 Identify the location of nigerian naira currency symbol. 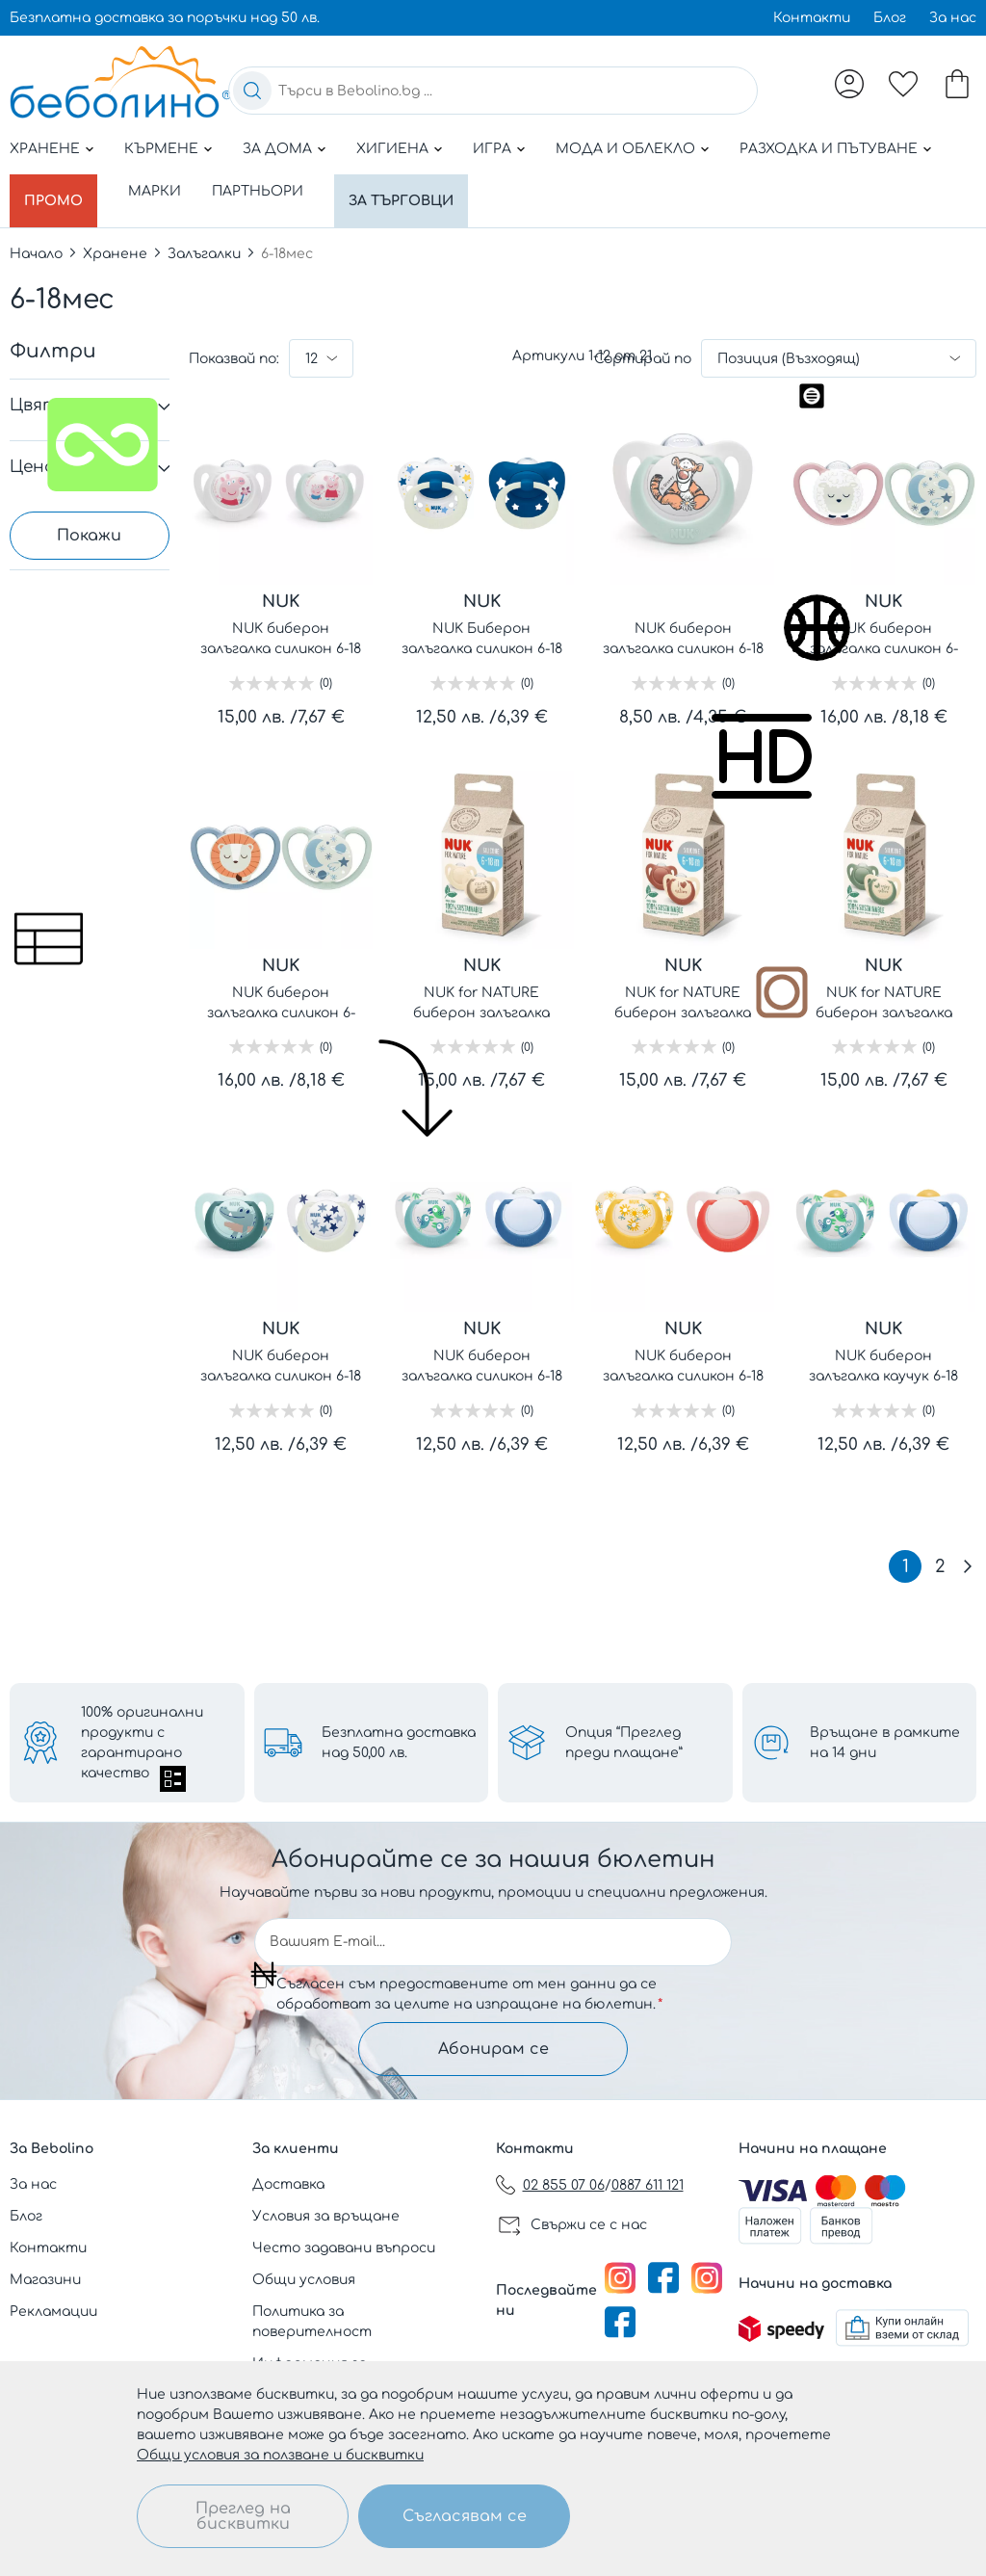
(264, 1974).